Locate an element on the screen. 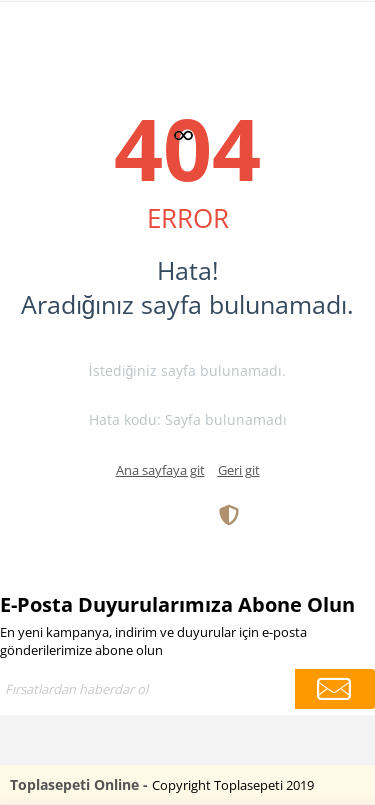 This screenshot has width=375, height=805. indicates unlimited or infinite capacity is located at coordinates (183, 135).